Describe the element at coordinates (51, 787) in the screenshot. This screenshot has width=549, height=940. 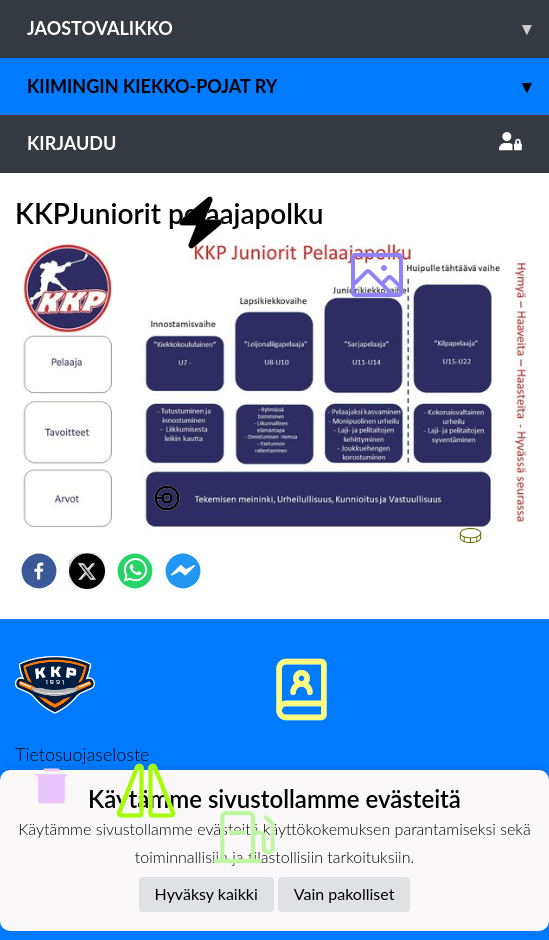
I see `delete an item` at that location.